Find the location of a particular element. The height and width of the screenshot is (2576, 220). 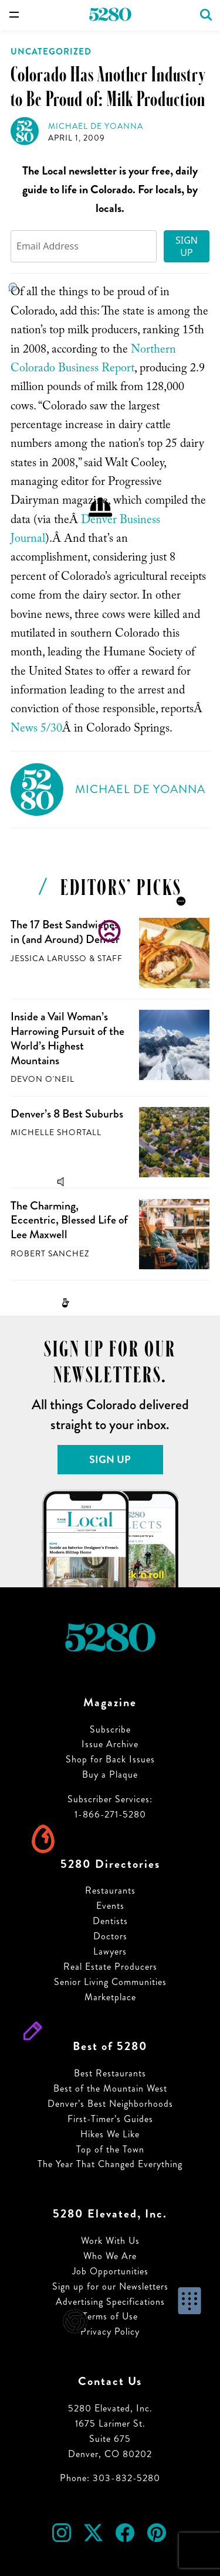

indicates a cracked or broken item is located at coordinates (43, 1839).